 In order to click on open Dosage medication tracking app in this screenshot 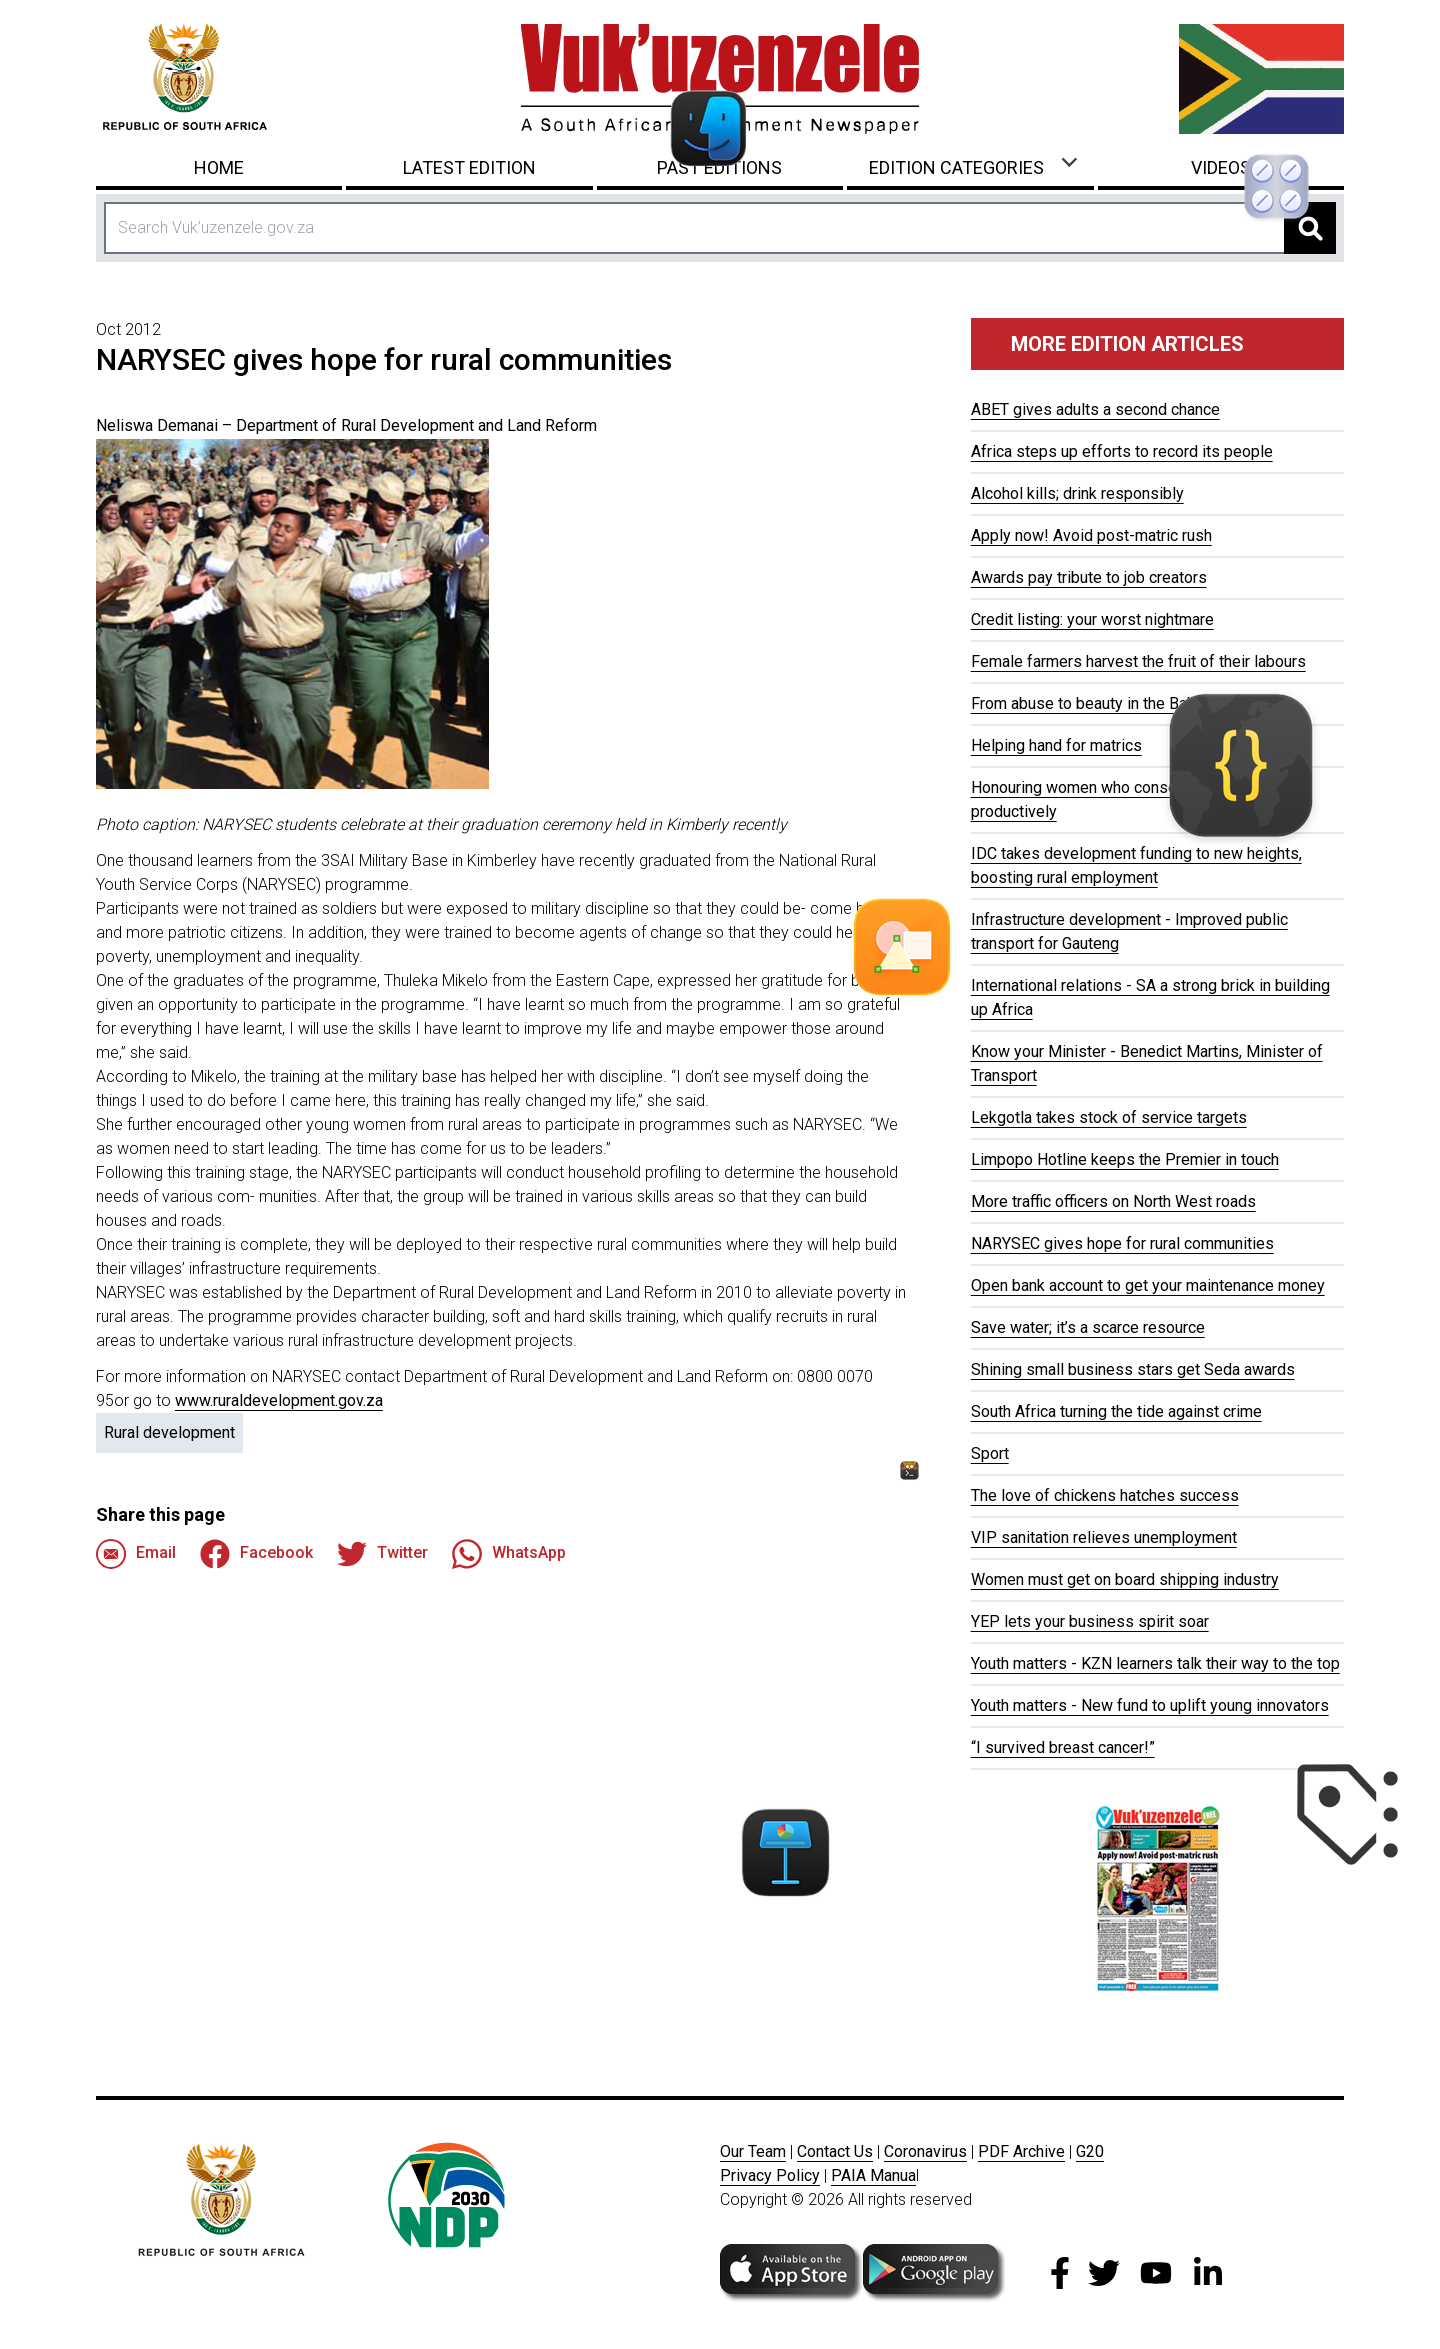, I will do `click(1276, 186)`.